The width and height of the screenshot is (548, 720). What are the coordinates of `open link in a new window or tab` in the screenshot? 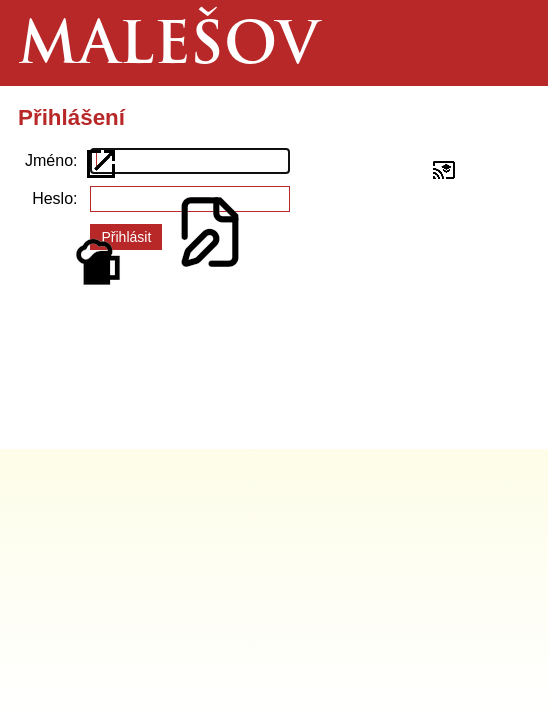 It's located at (101, 164).